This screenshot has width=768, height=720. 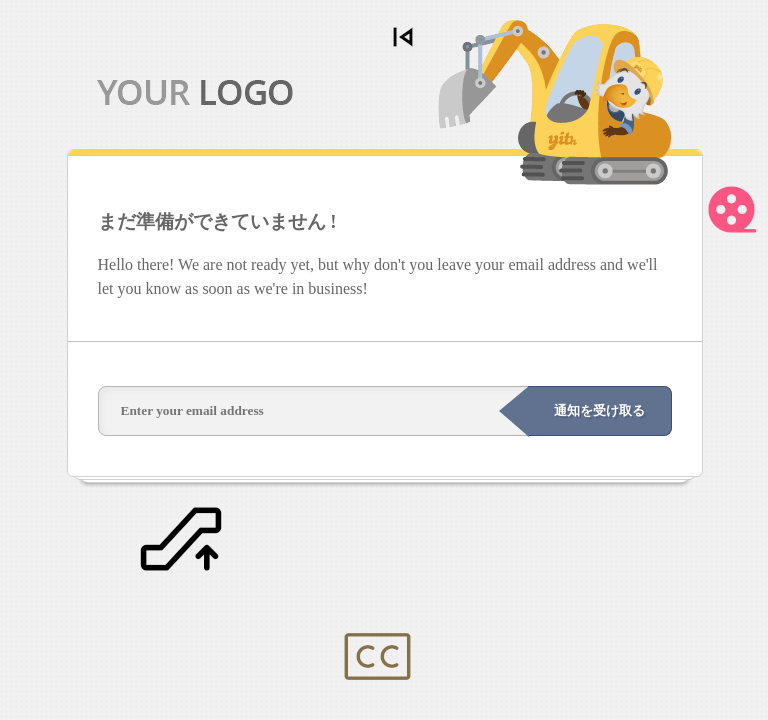 I want to click on enable closed captions for video content, so click(x=377, y=656).